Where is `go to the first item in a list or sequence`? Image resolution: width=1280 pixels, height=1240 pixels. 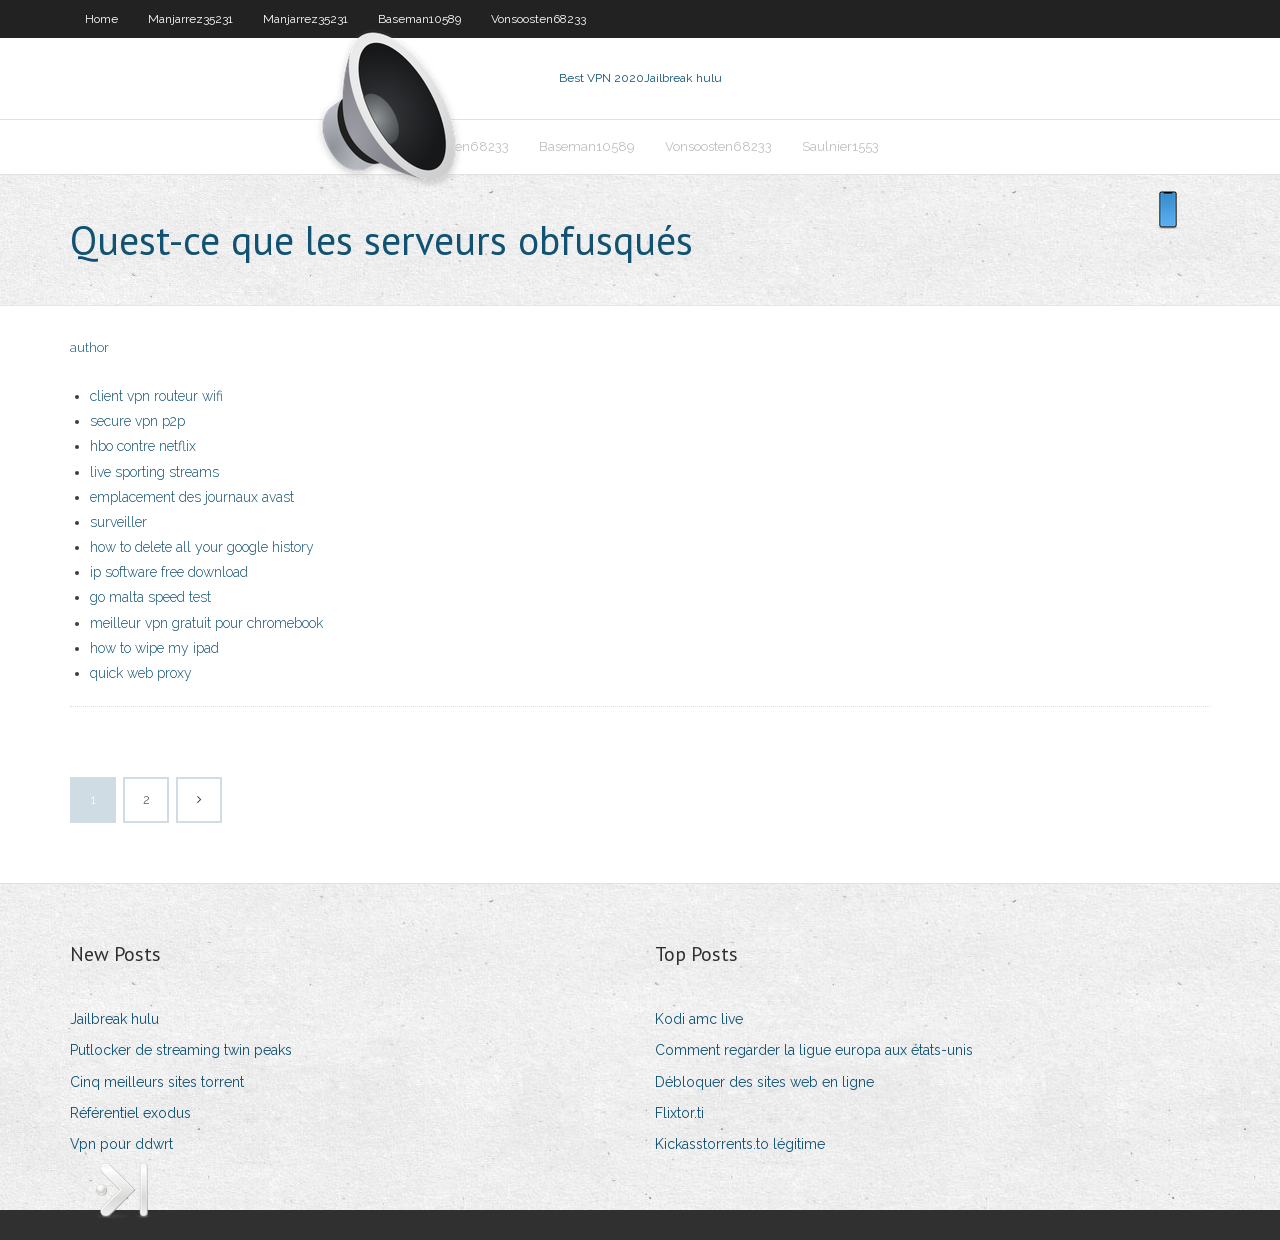
go to the first item in a list or sequence is located at coordinates (123, 1190).